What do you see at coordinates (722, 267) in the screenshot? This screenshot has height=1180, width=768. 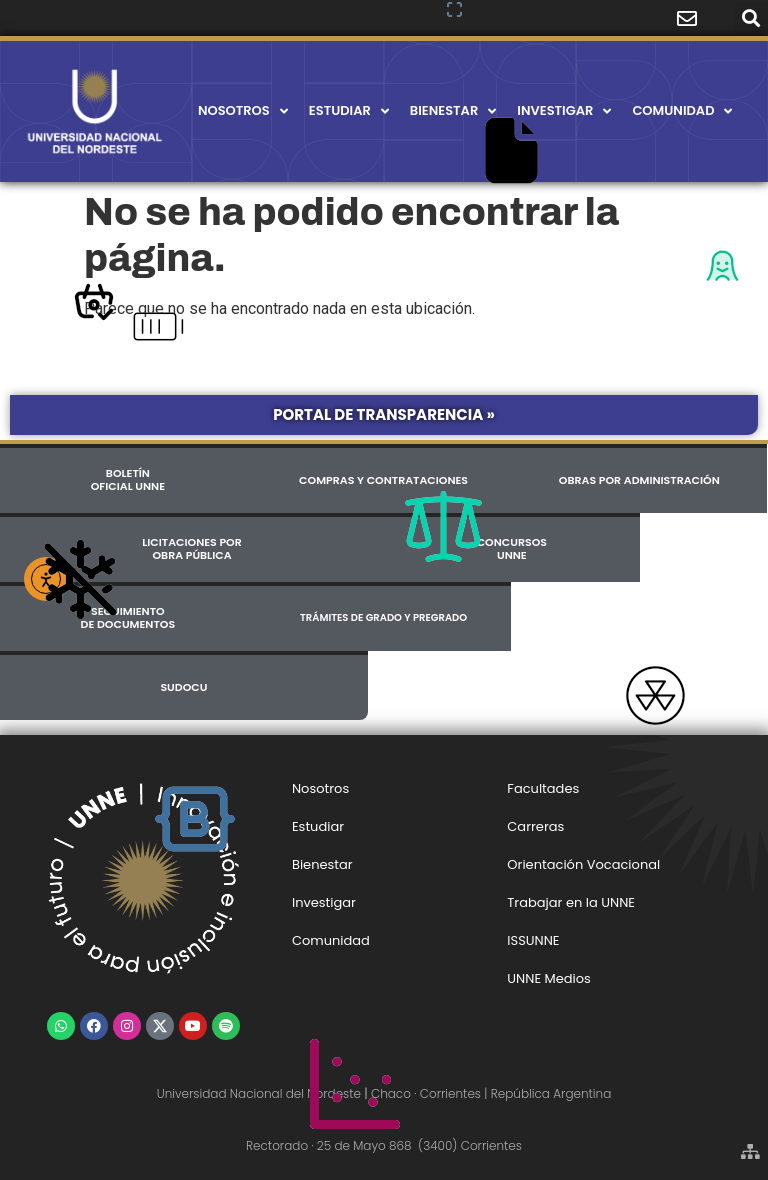 I see `linux operating system logo` at bounding box center [722, 267].